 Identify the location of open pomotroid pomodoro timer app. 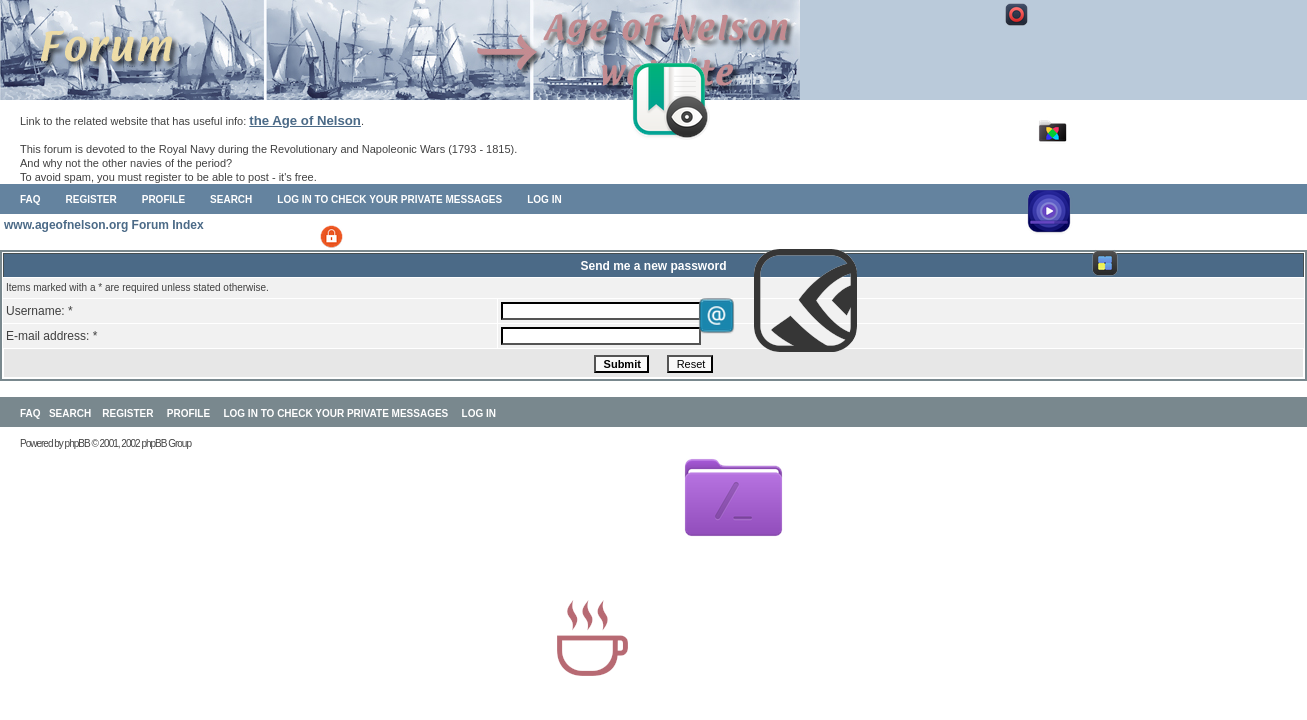
(1016, 14).